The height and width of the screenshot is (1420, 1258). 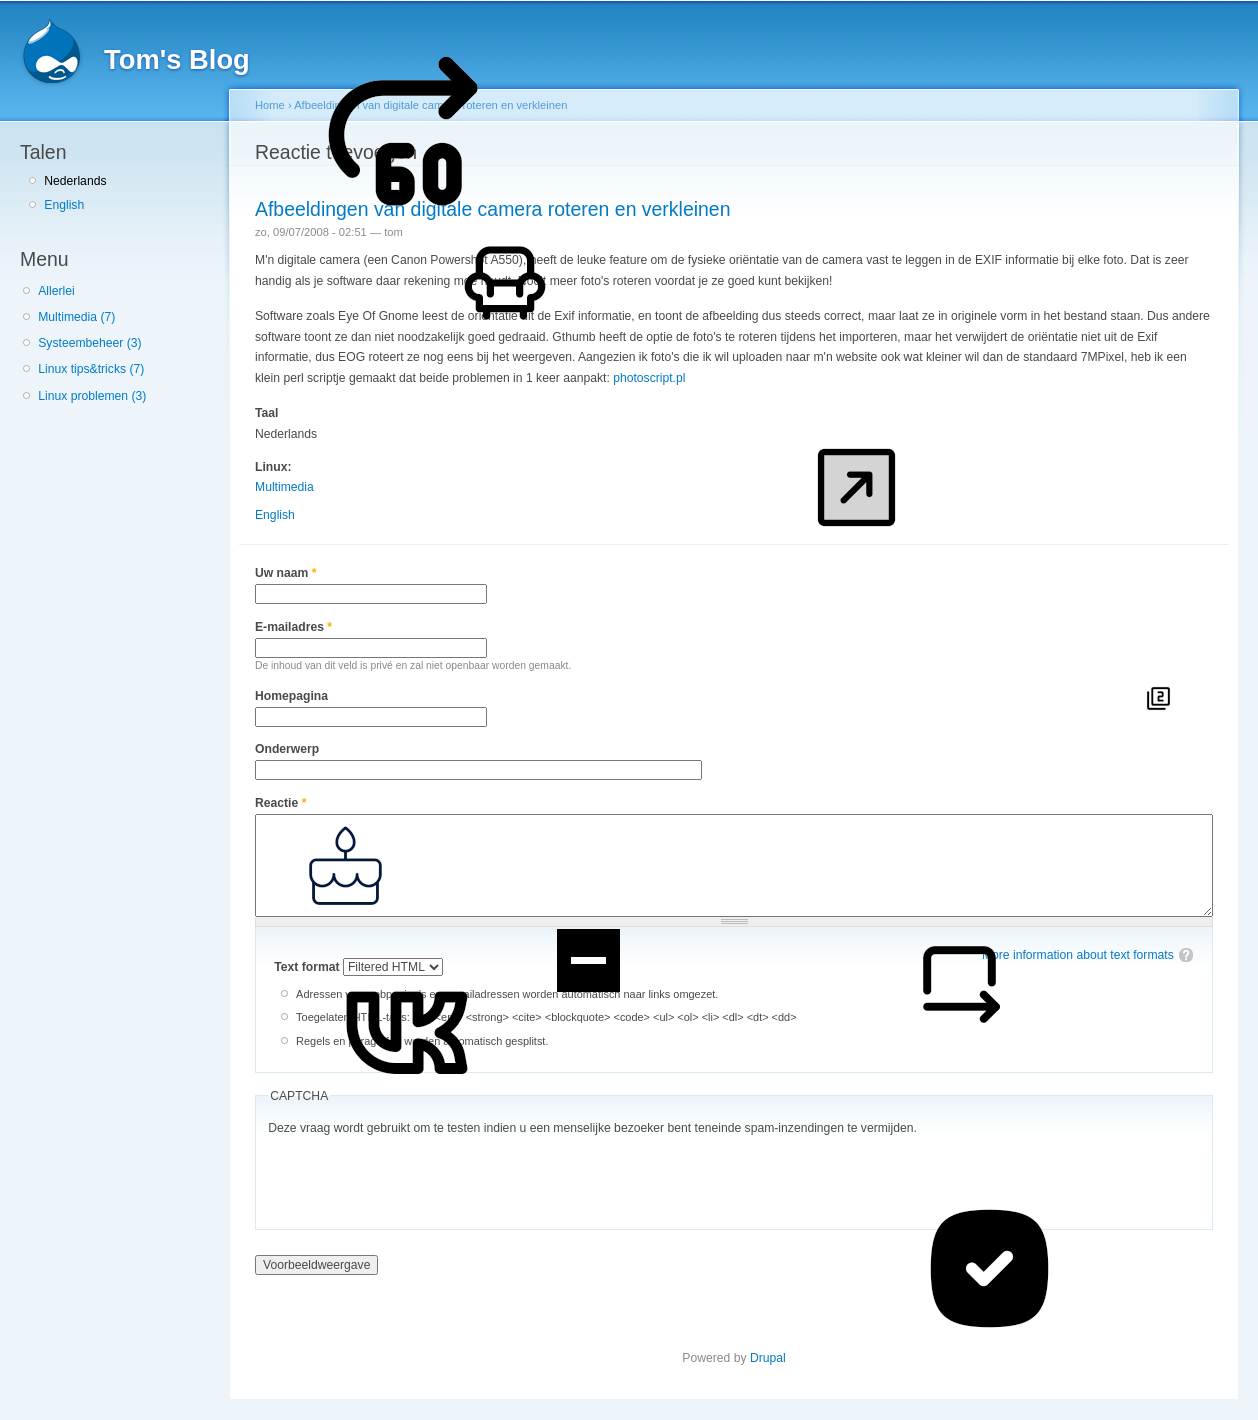 What do you see at coordinates (959, 982) in the screenshot?
I see `auto-fit content to the right edge` at bounding box center [959, 982].